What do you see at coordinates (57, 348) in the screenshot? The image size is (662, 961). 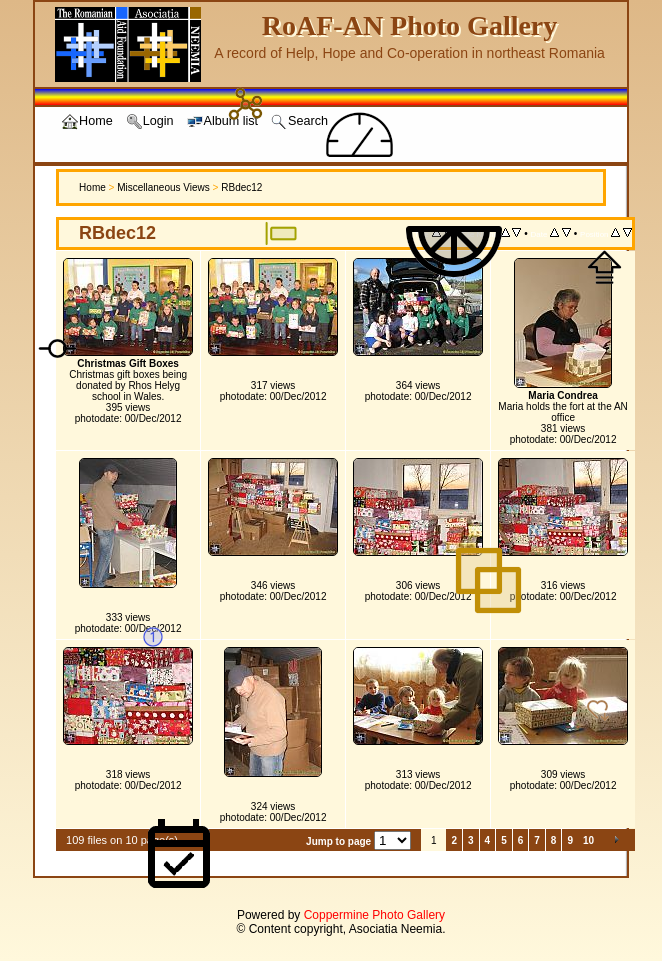 I see `view commit details in version control` at bounding box center [57, 348].